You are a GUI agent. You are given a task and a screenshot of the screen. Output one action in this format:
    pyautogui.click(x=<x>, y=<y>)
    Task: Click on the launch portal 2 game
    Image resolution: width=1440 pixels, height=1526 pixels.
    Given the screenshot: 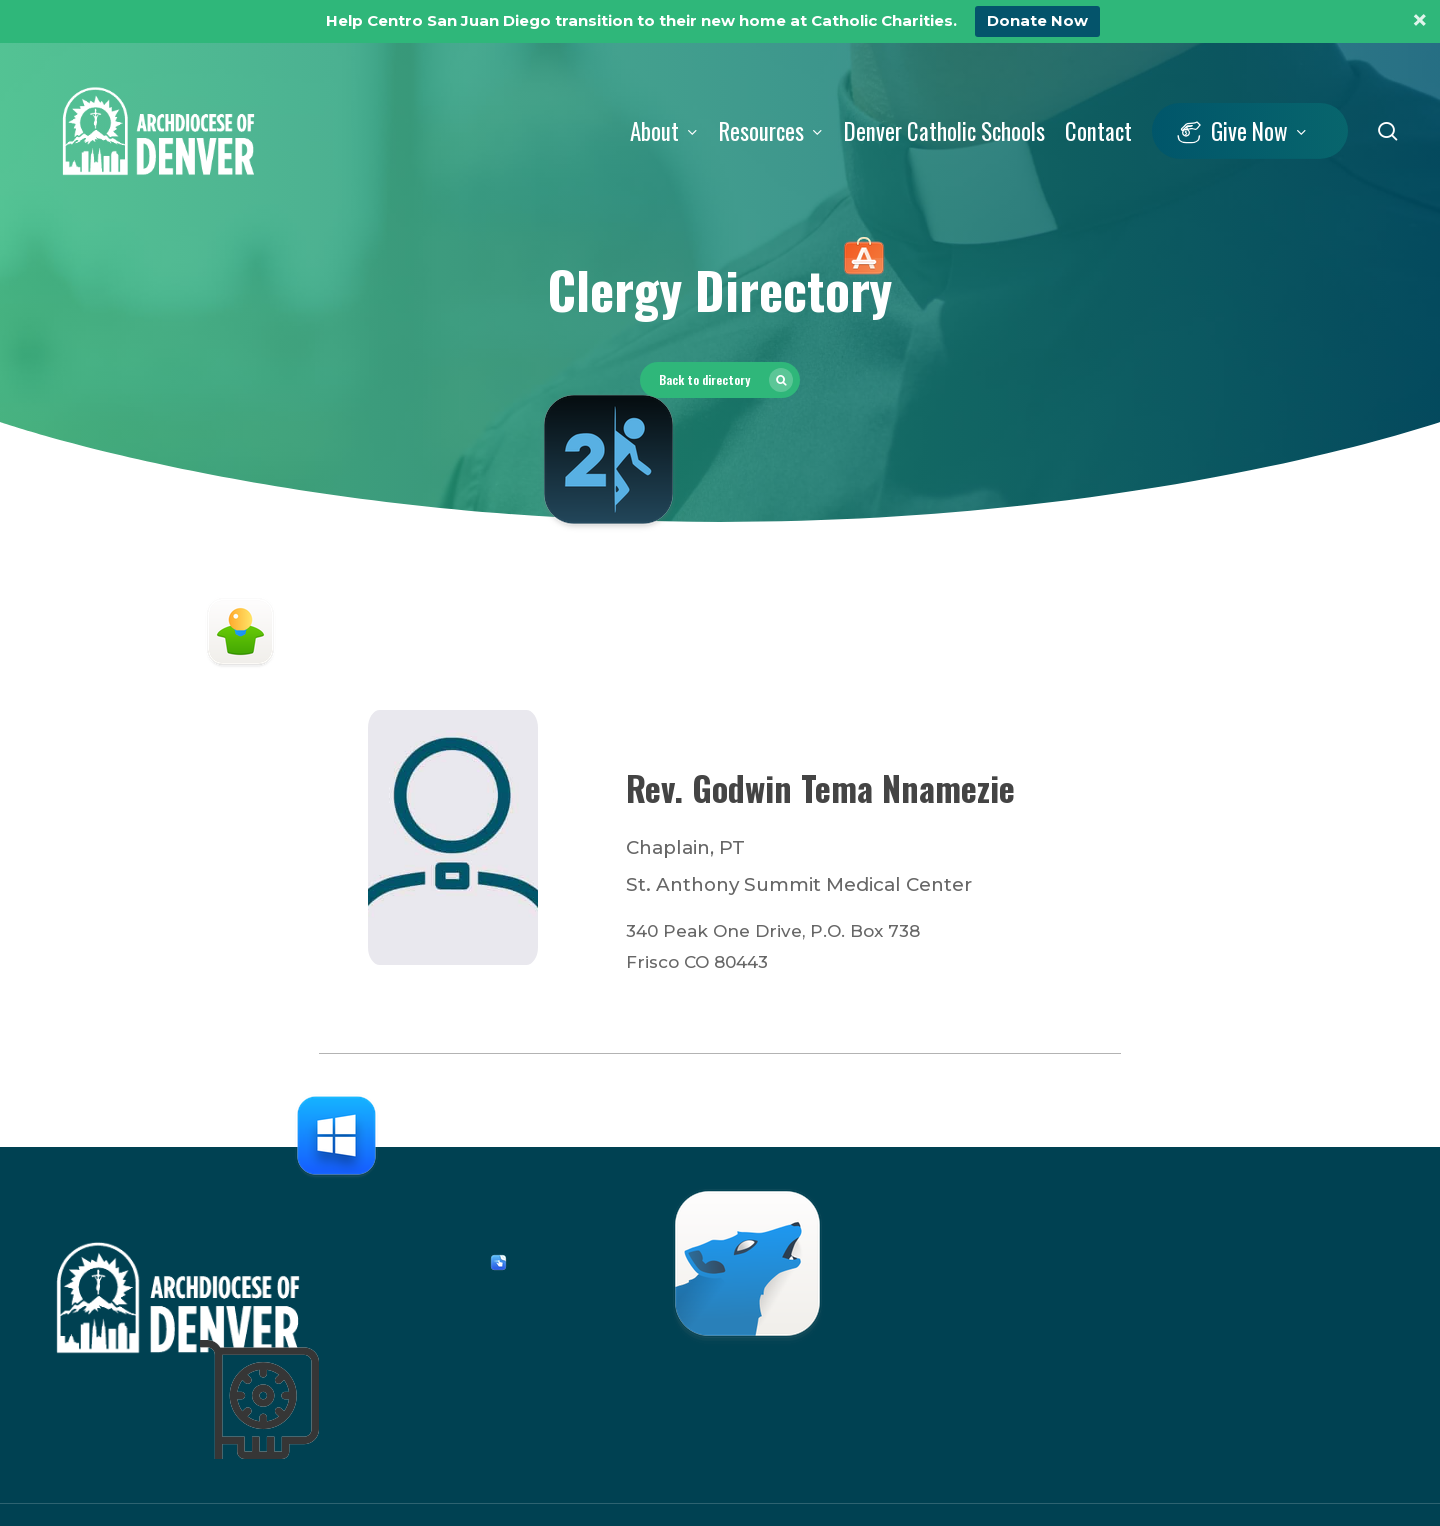 What is the action you would take?
    pyautogui.click(x=608, y=459)
    